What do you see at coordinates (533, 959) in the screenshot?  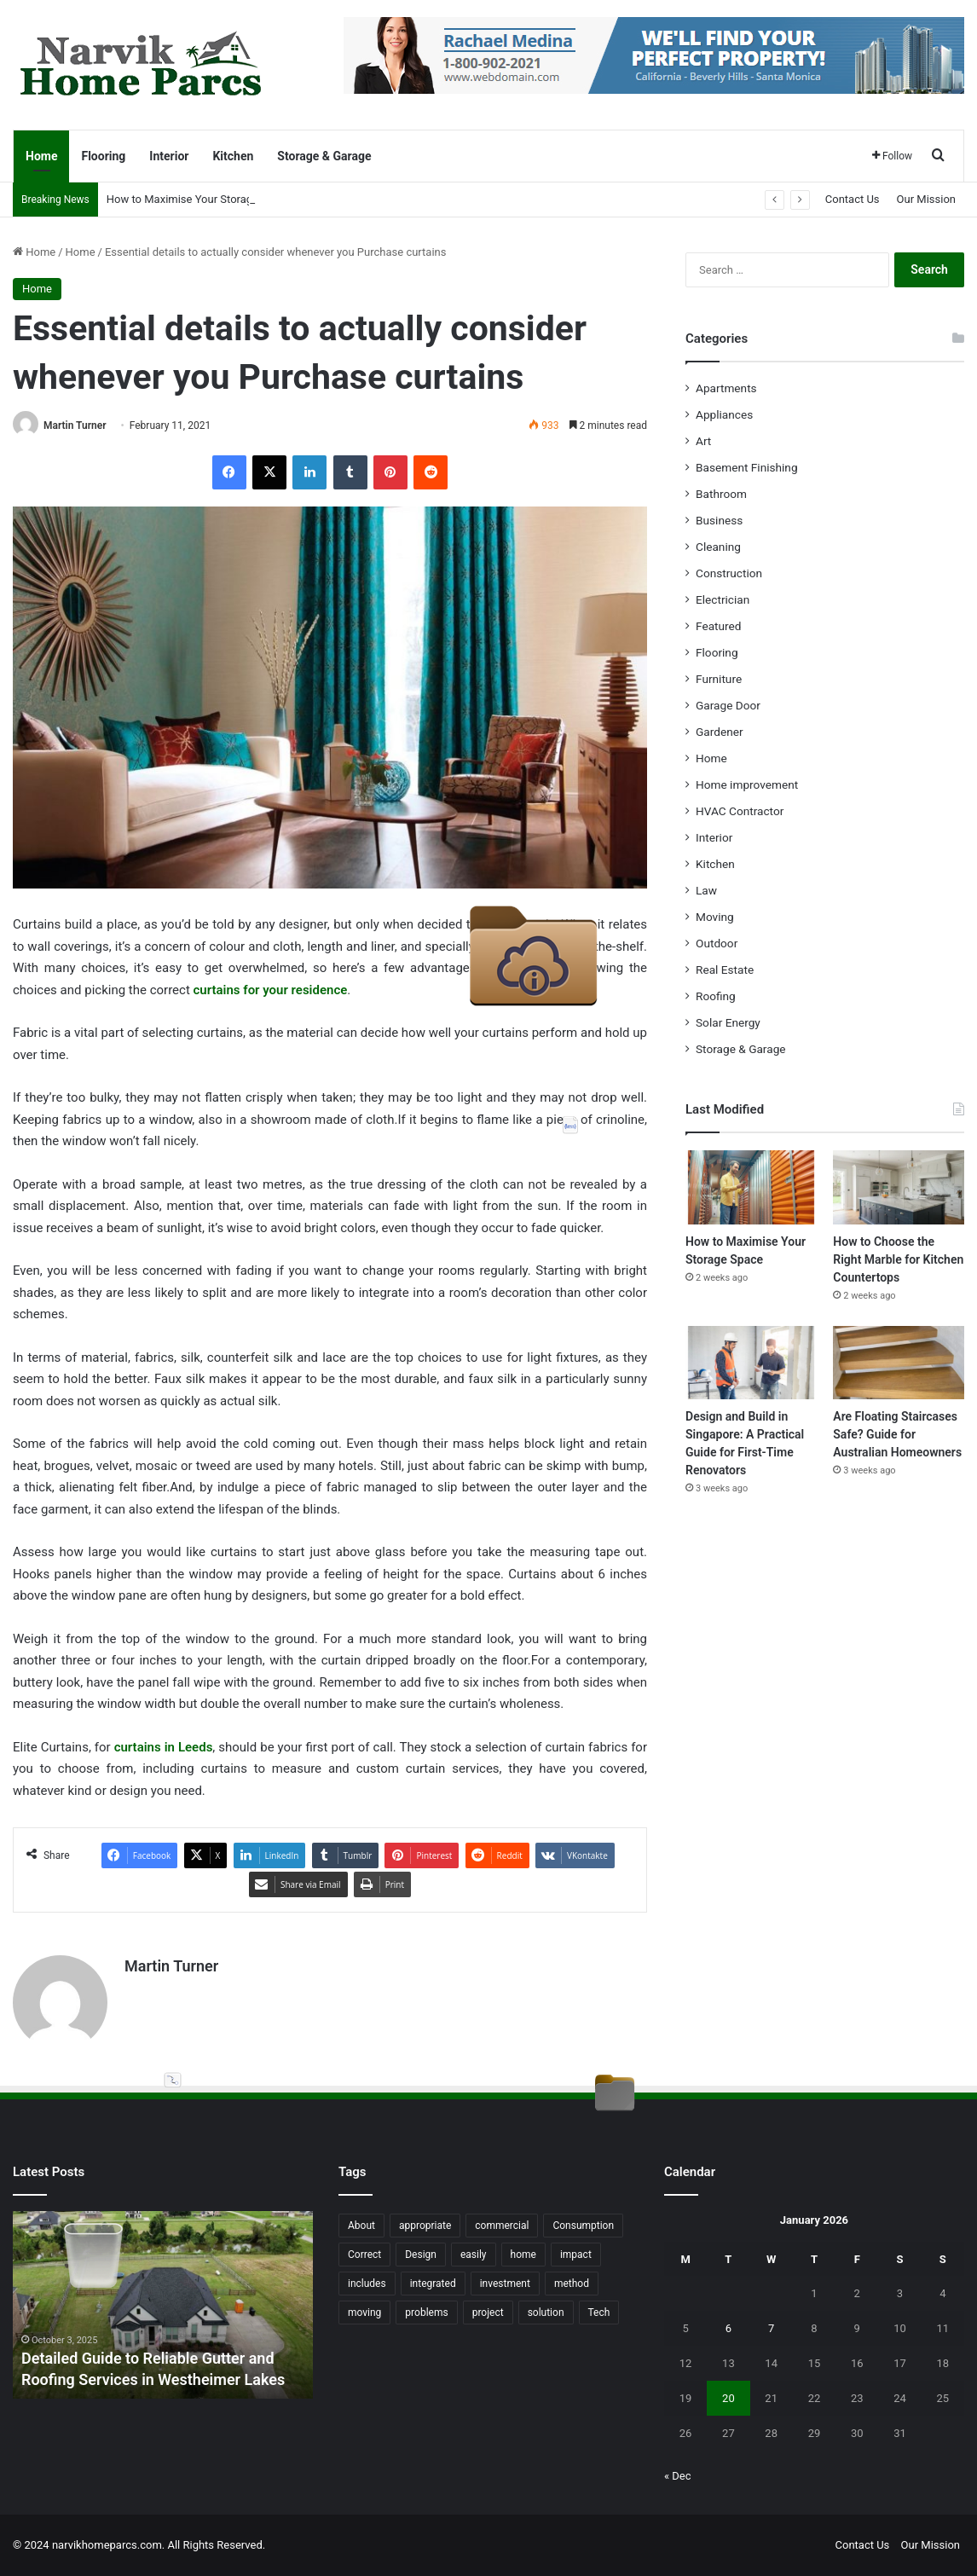 I see `open apache httpd server configuration folder` at bounding box center [533, 959].